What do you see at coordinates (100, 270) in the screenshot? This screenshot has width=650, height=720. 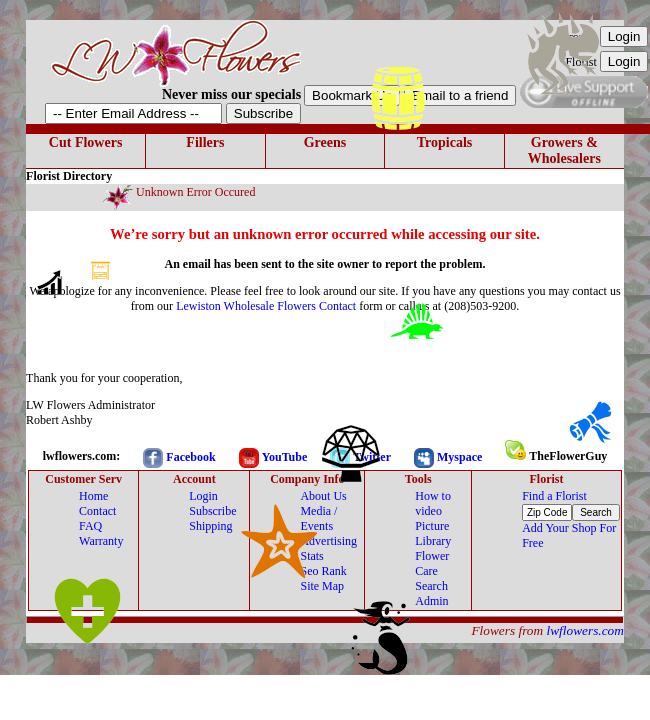 I see `access ranch or farm management features` at bounding box center [100, 270].